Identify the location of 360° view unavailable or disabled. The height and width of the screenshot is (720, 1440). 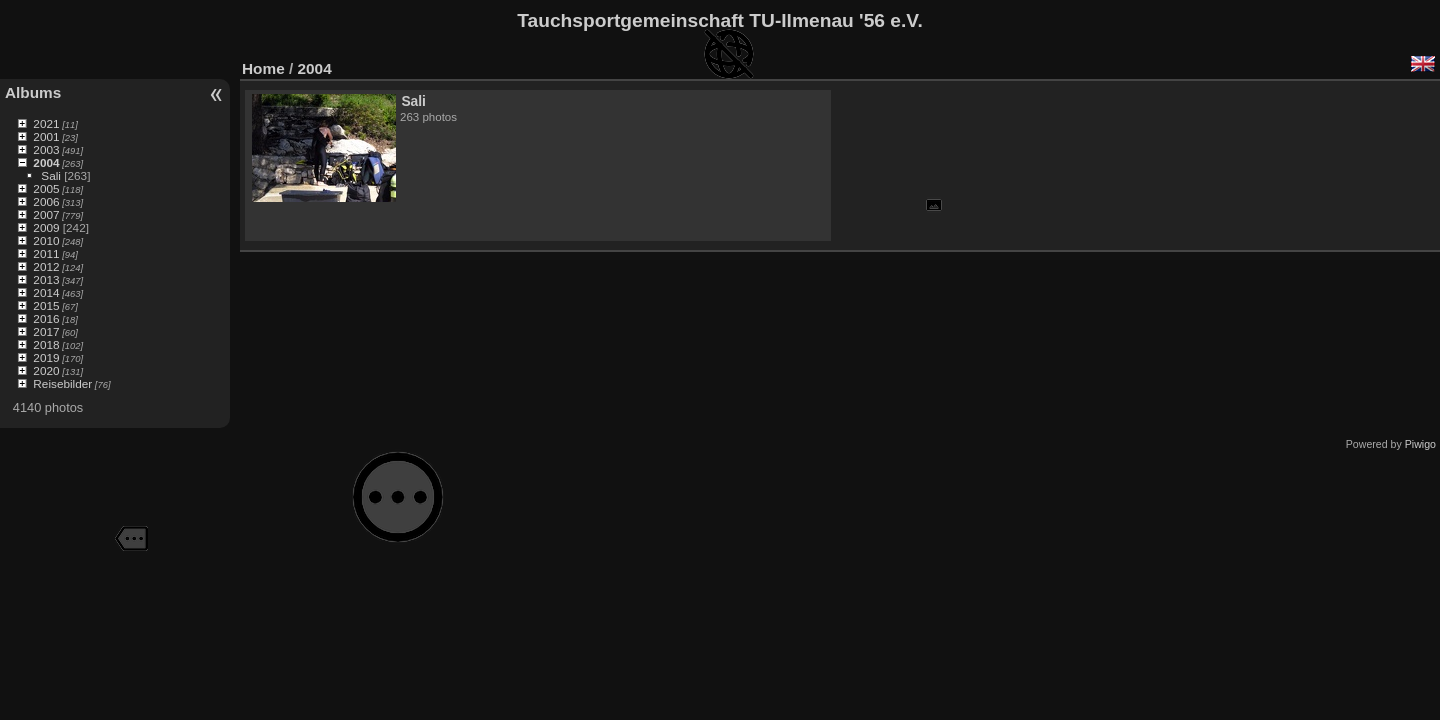
(729, 54).